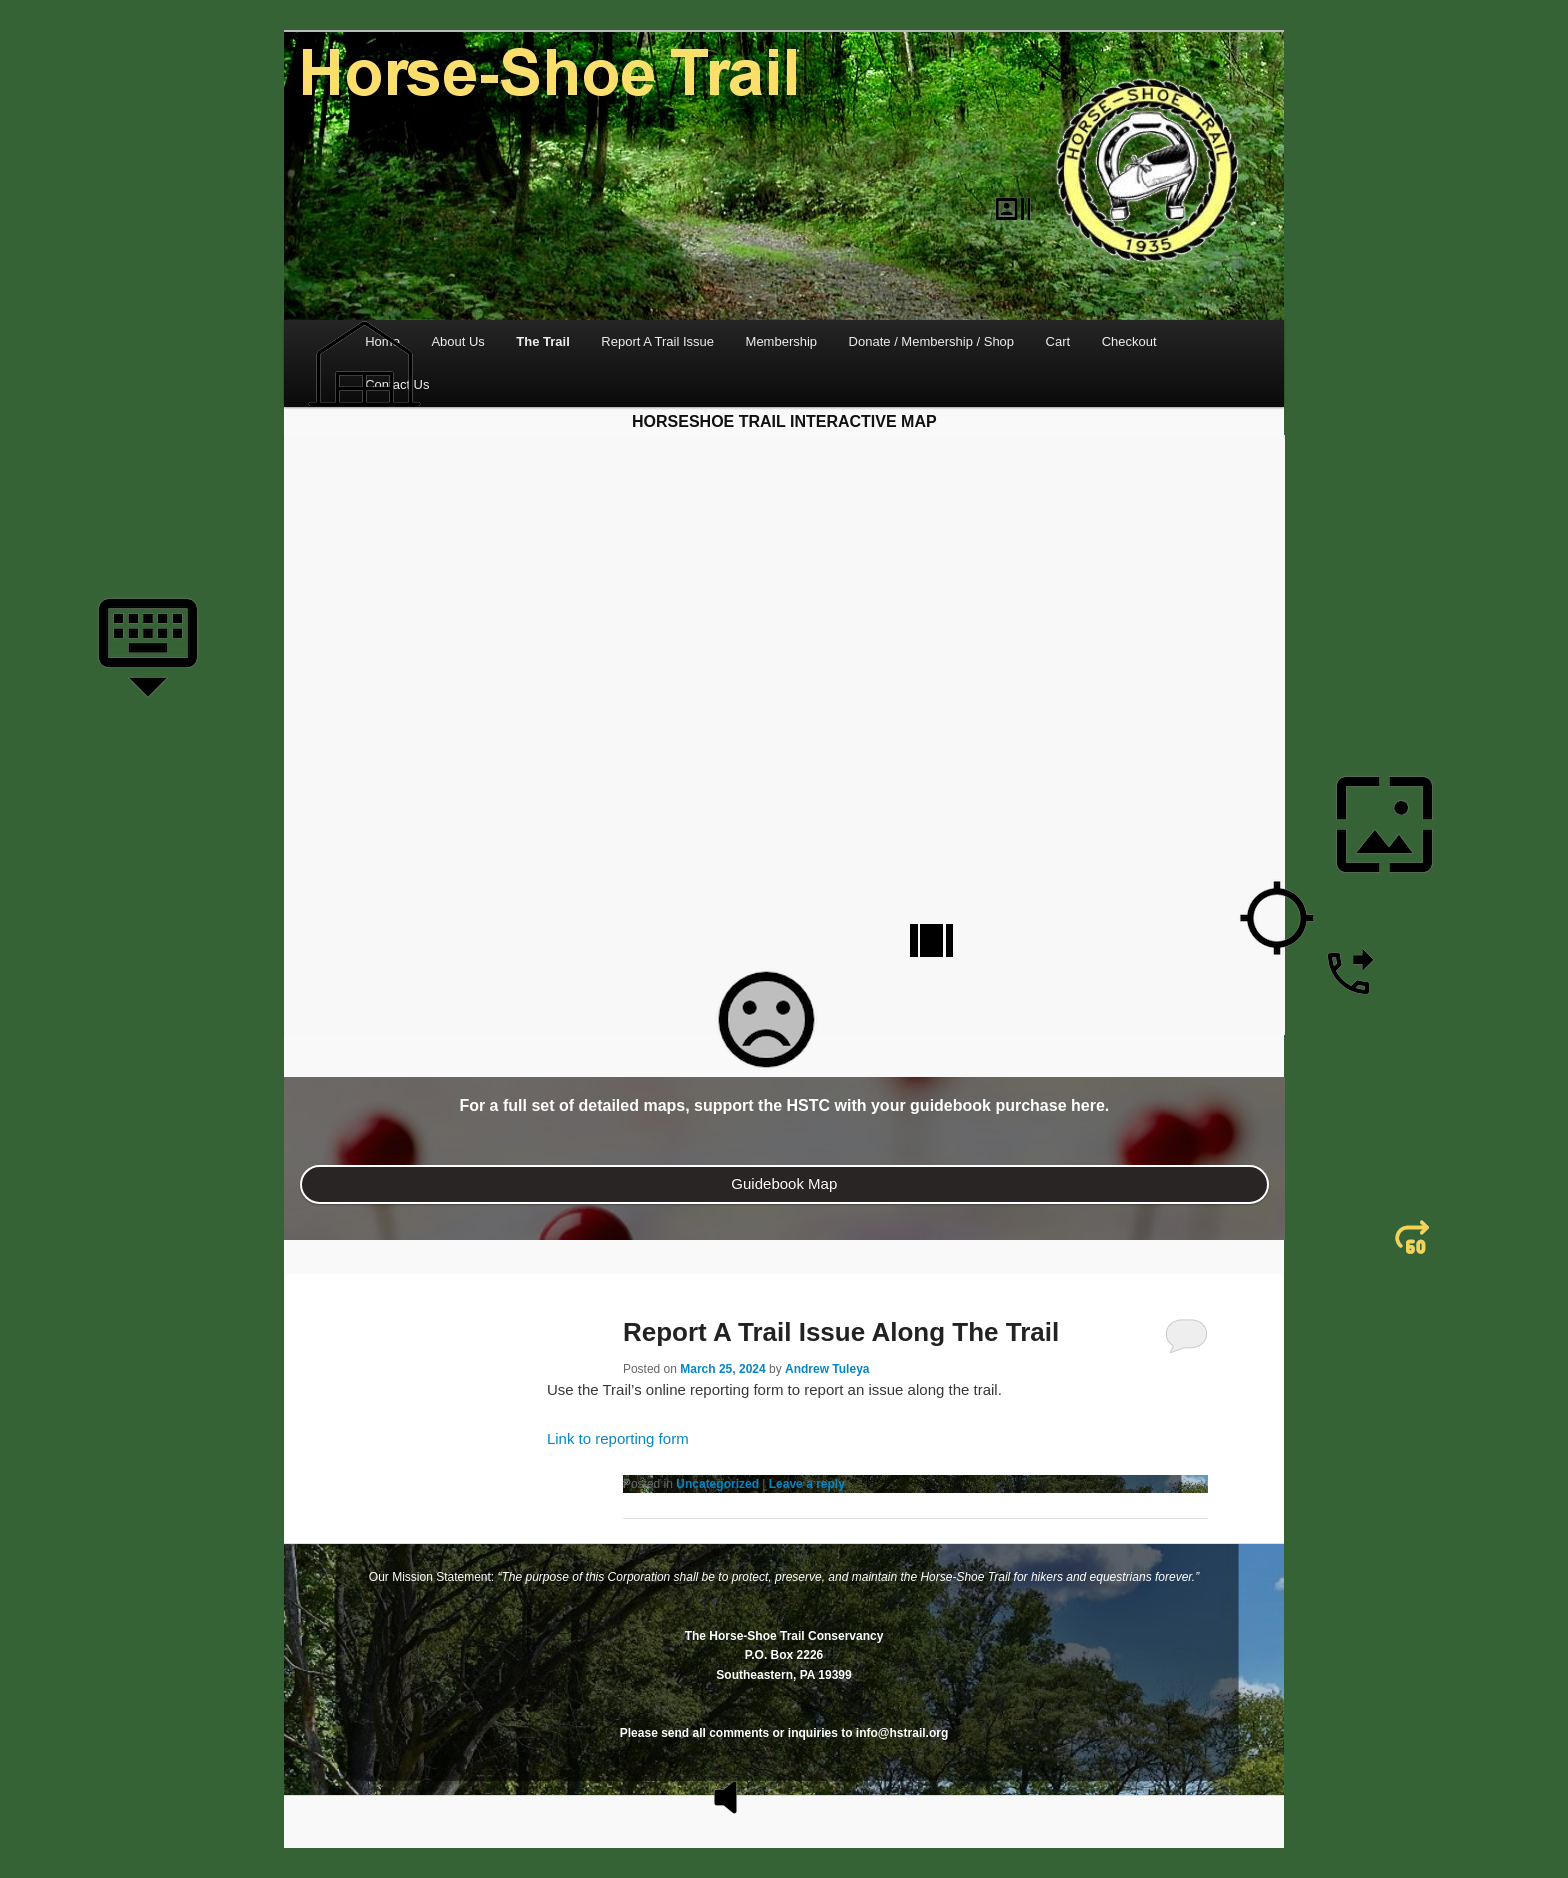 The width and height of the screenshot is (1568, 1878). I want to click on call forwarding is enabled, so click(1348, 973).